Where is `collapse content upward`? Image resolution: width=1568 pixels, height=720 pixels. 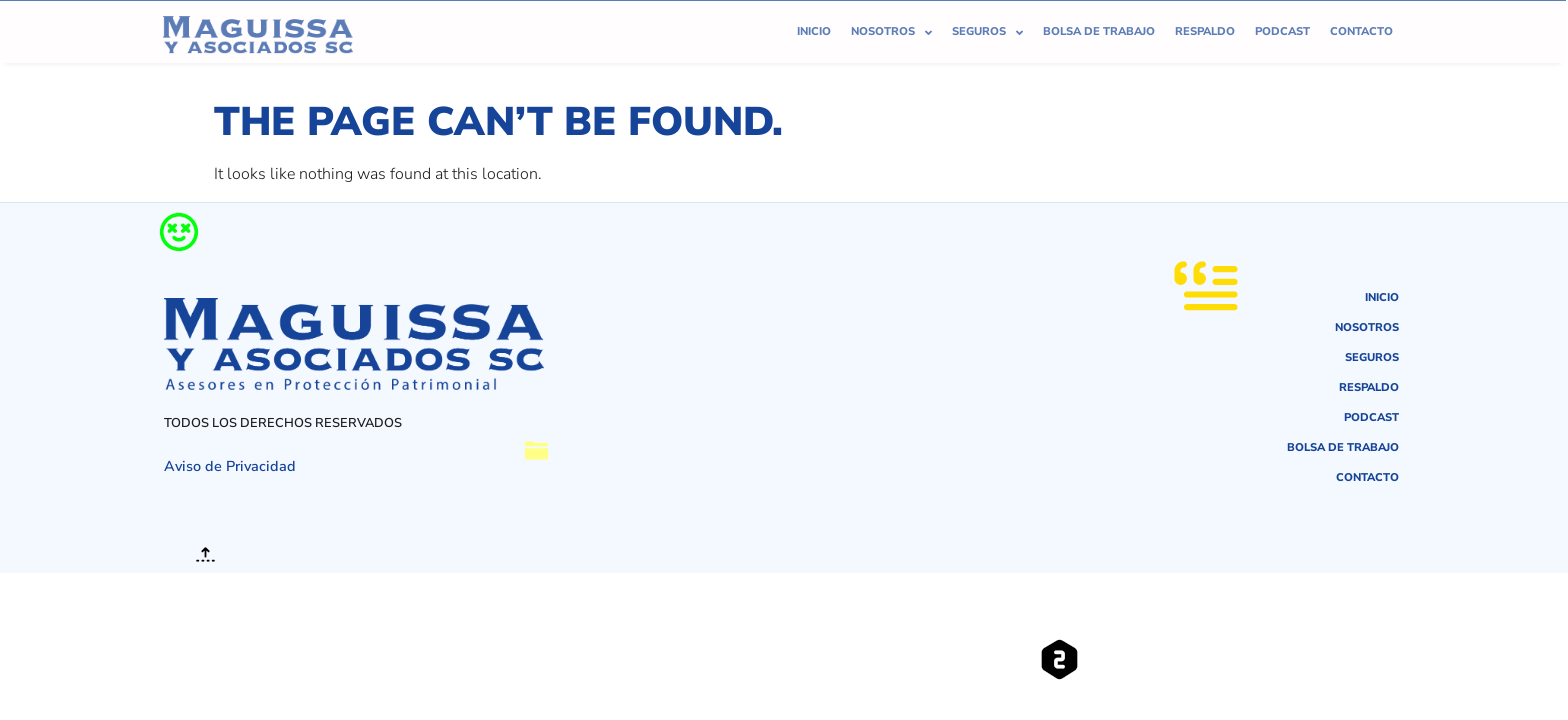
collapse content upward is located at coordinates (205, 555).